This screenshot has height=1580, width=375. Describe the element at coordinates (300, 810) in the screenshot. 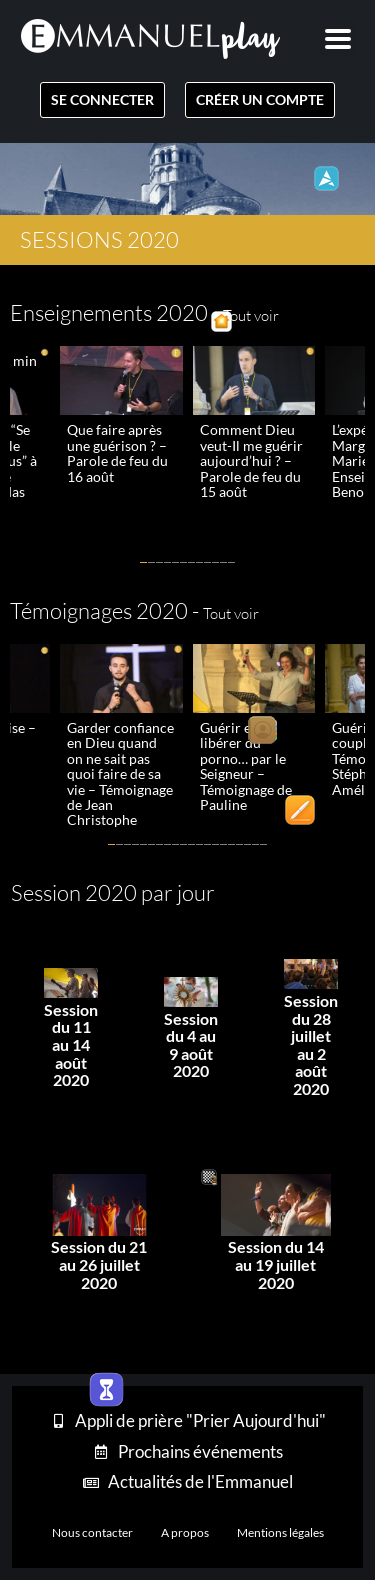

I see `open Apple Pages document editor` at that location.